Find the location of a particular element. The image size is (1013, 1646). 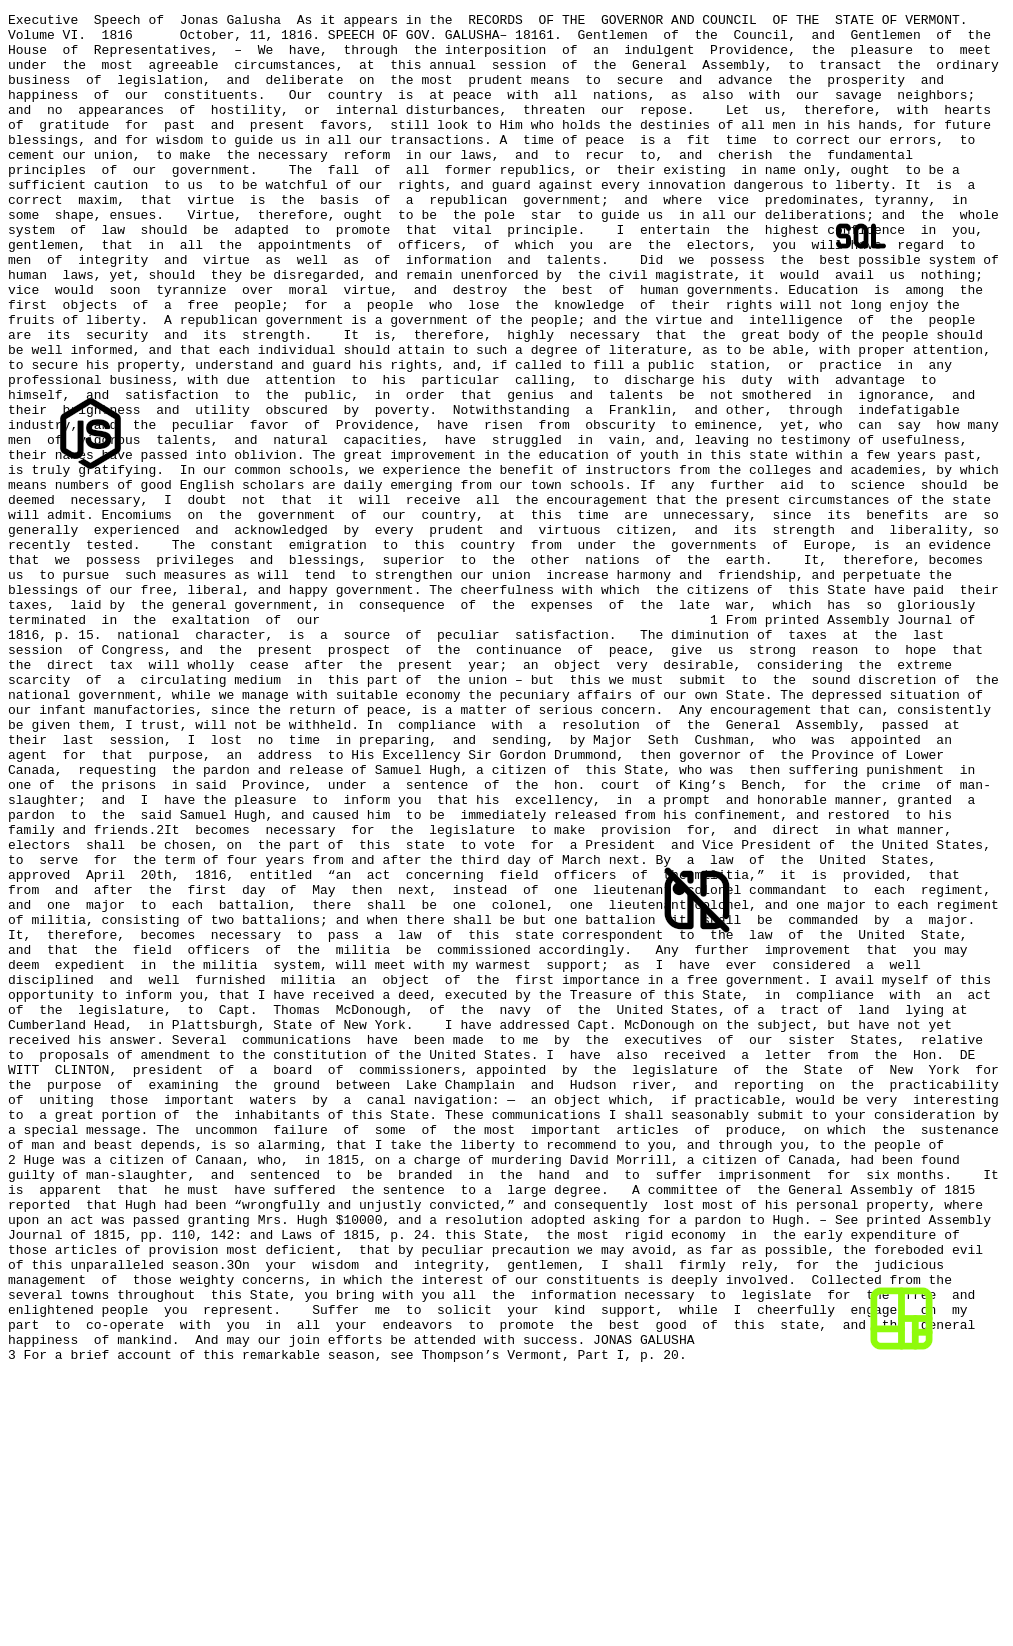

Node.js runtime or server-side JavaScript indicator is located at coordinates (90, 433).